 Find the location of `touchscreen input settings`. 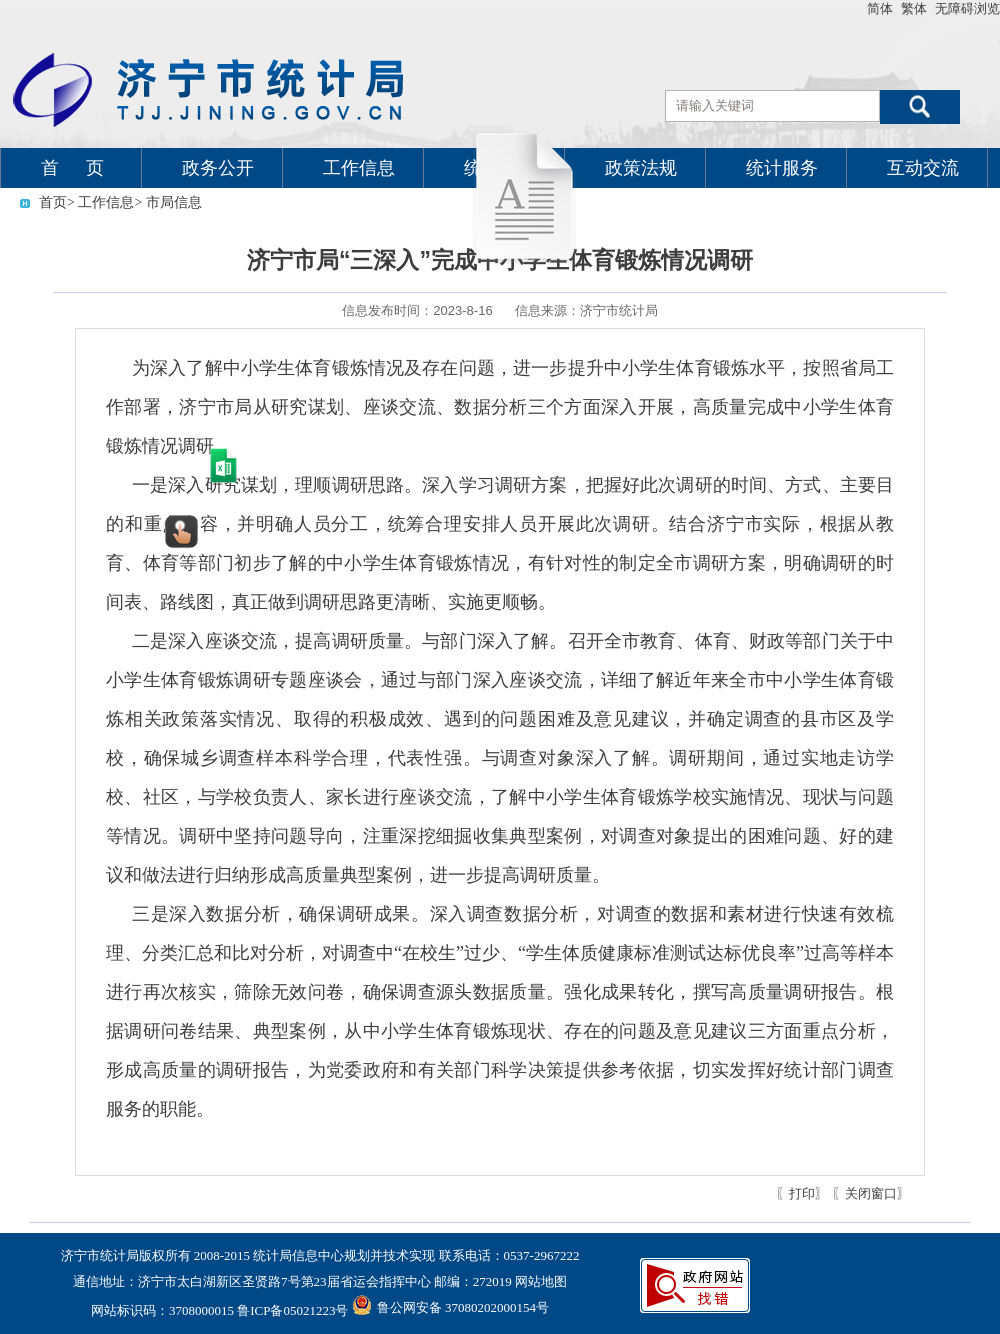

touchscreen input settings is located at coordinates (181, 531).